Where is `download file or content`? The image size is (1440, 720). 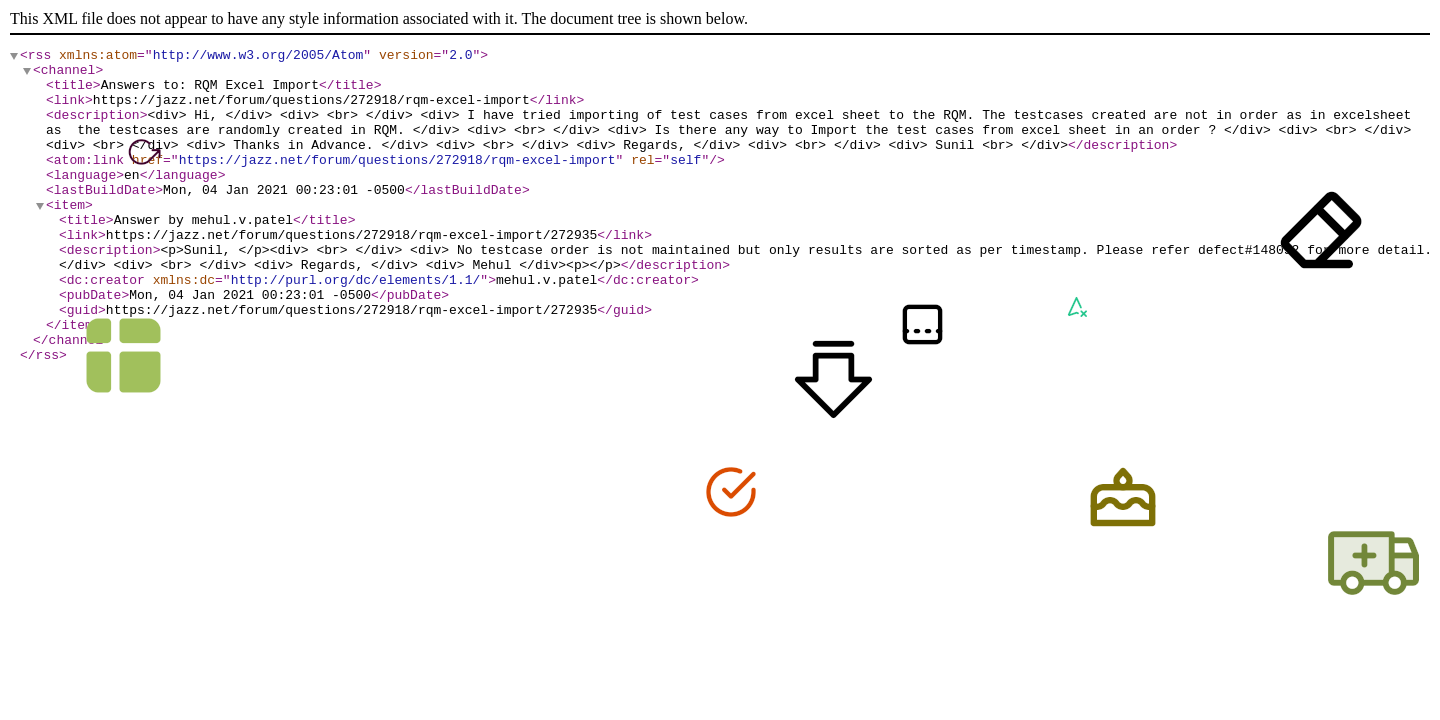
download file or content is located at coordinates (833, 376).